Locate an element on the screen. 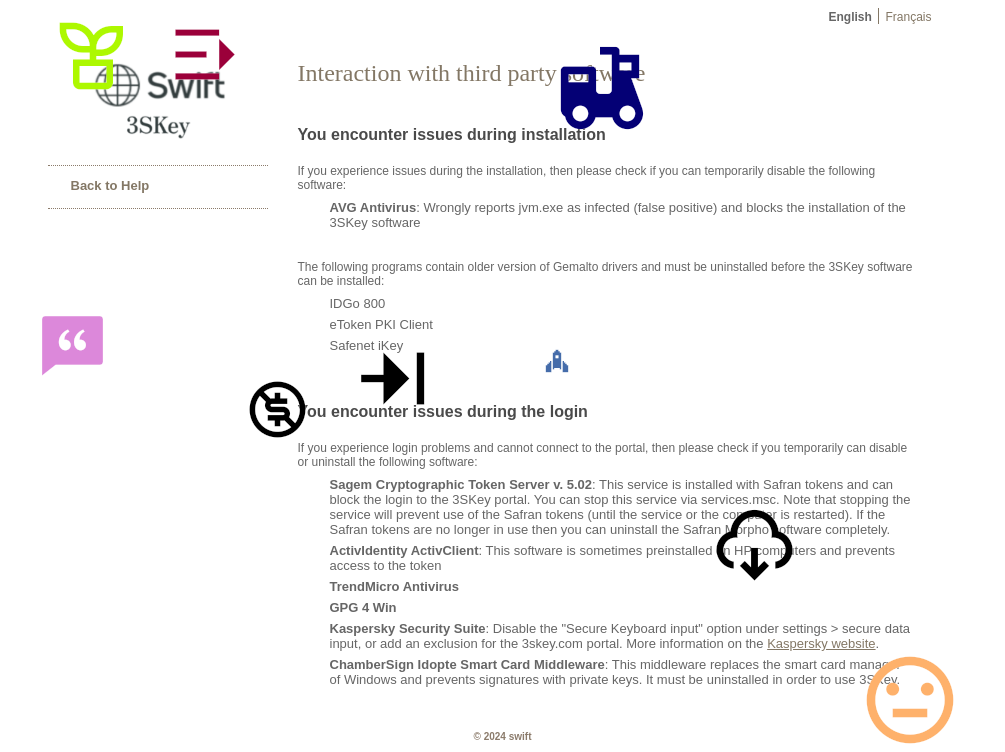 The height and width of the screenshot is (752, 1005). rate your experience as neutral is located at coordinates (910, 700).